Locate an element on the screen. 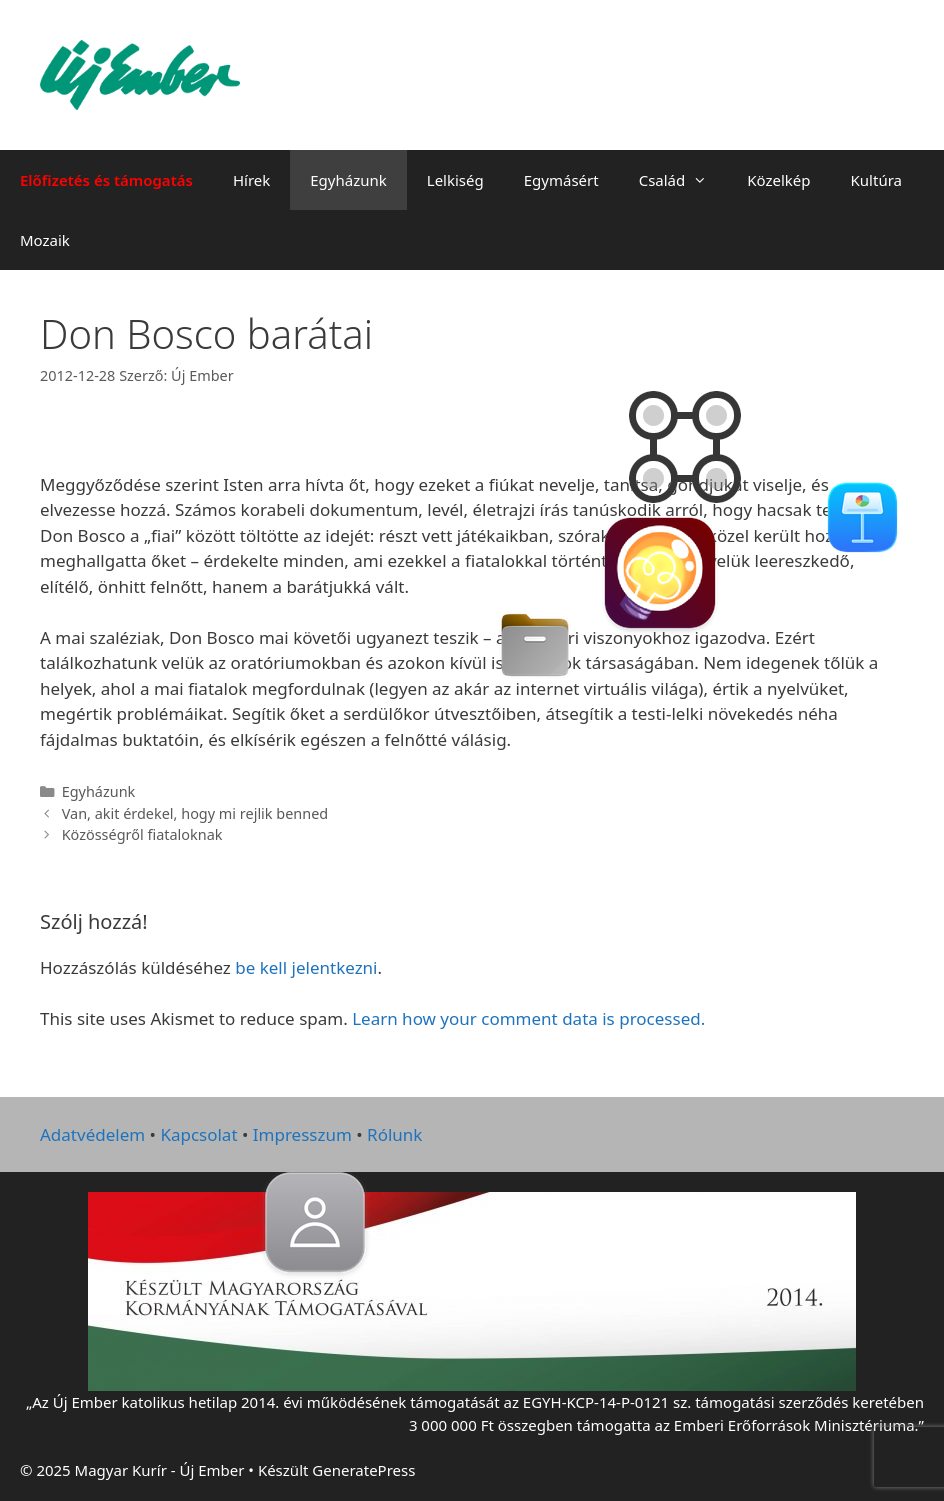 This screenshot has width=944, height=1501. configure hot corners behavior is located at coordinates (685, 447).